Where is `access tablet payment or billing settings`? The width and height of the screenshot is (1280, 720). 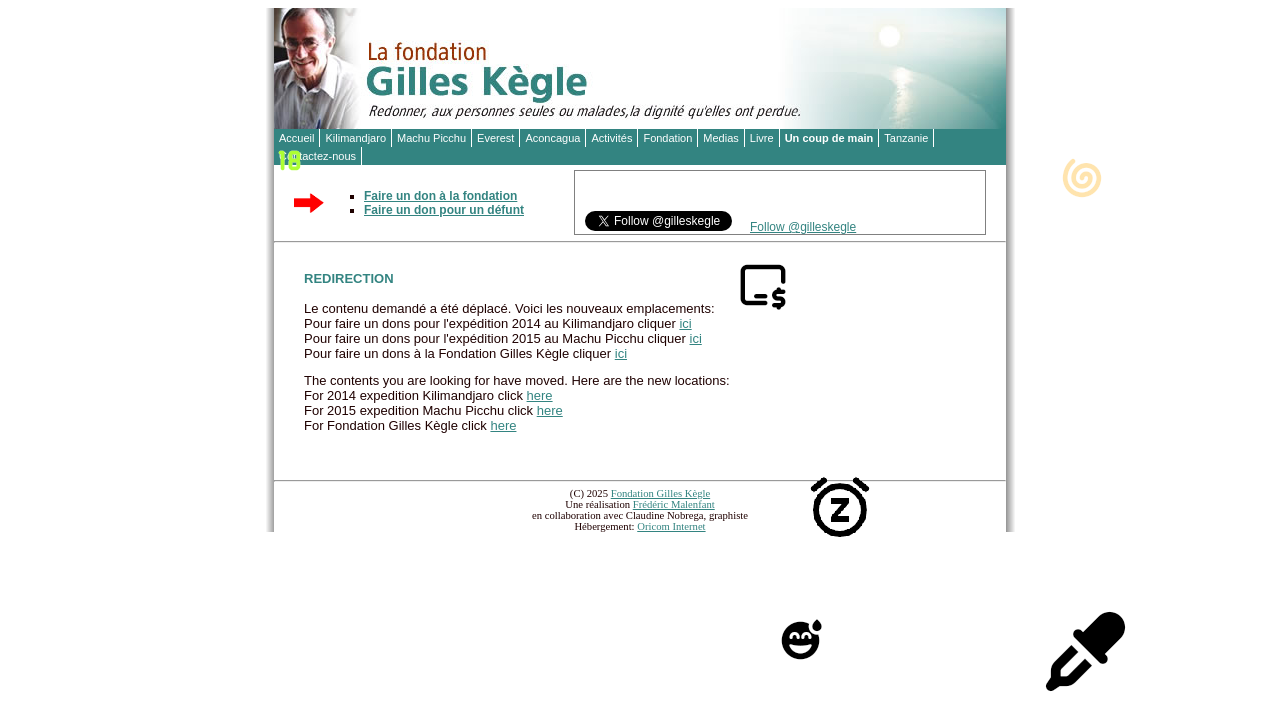
access tablet payment or billing settings is located at coordinates (763, 285).